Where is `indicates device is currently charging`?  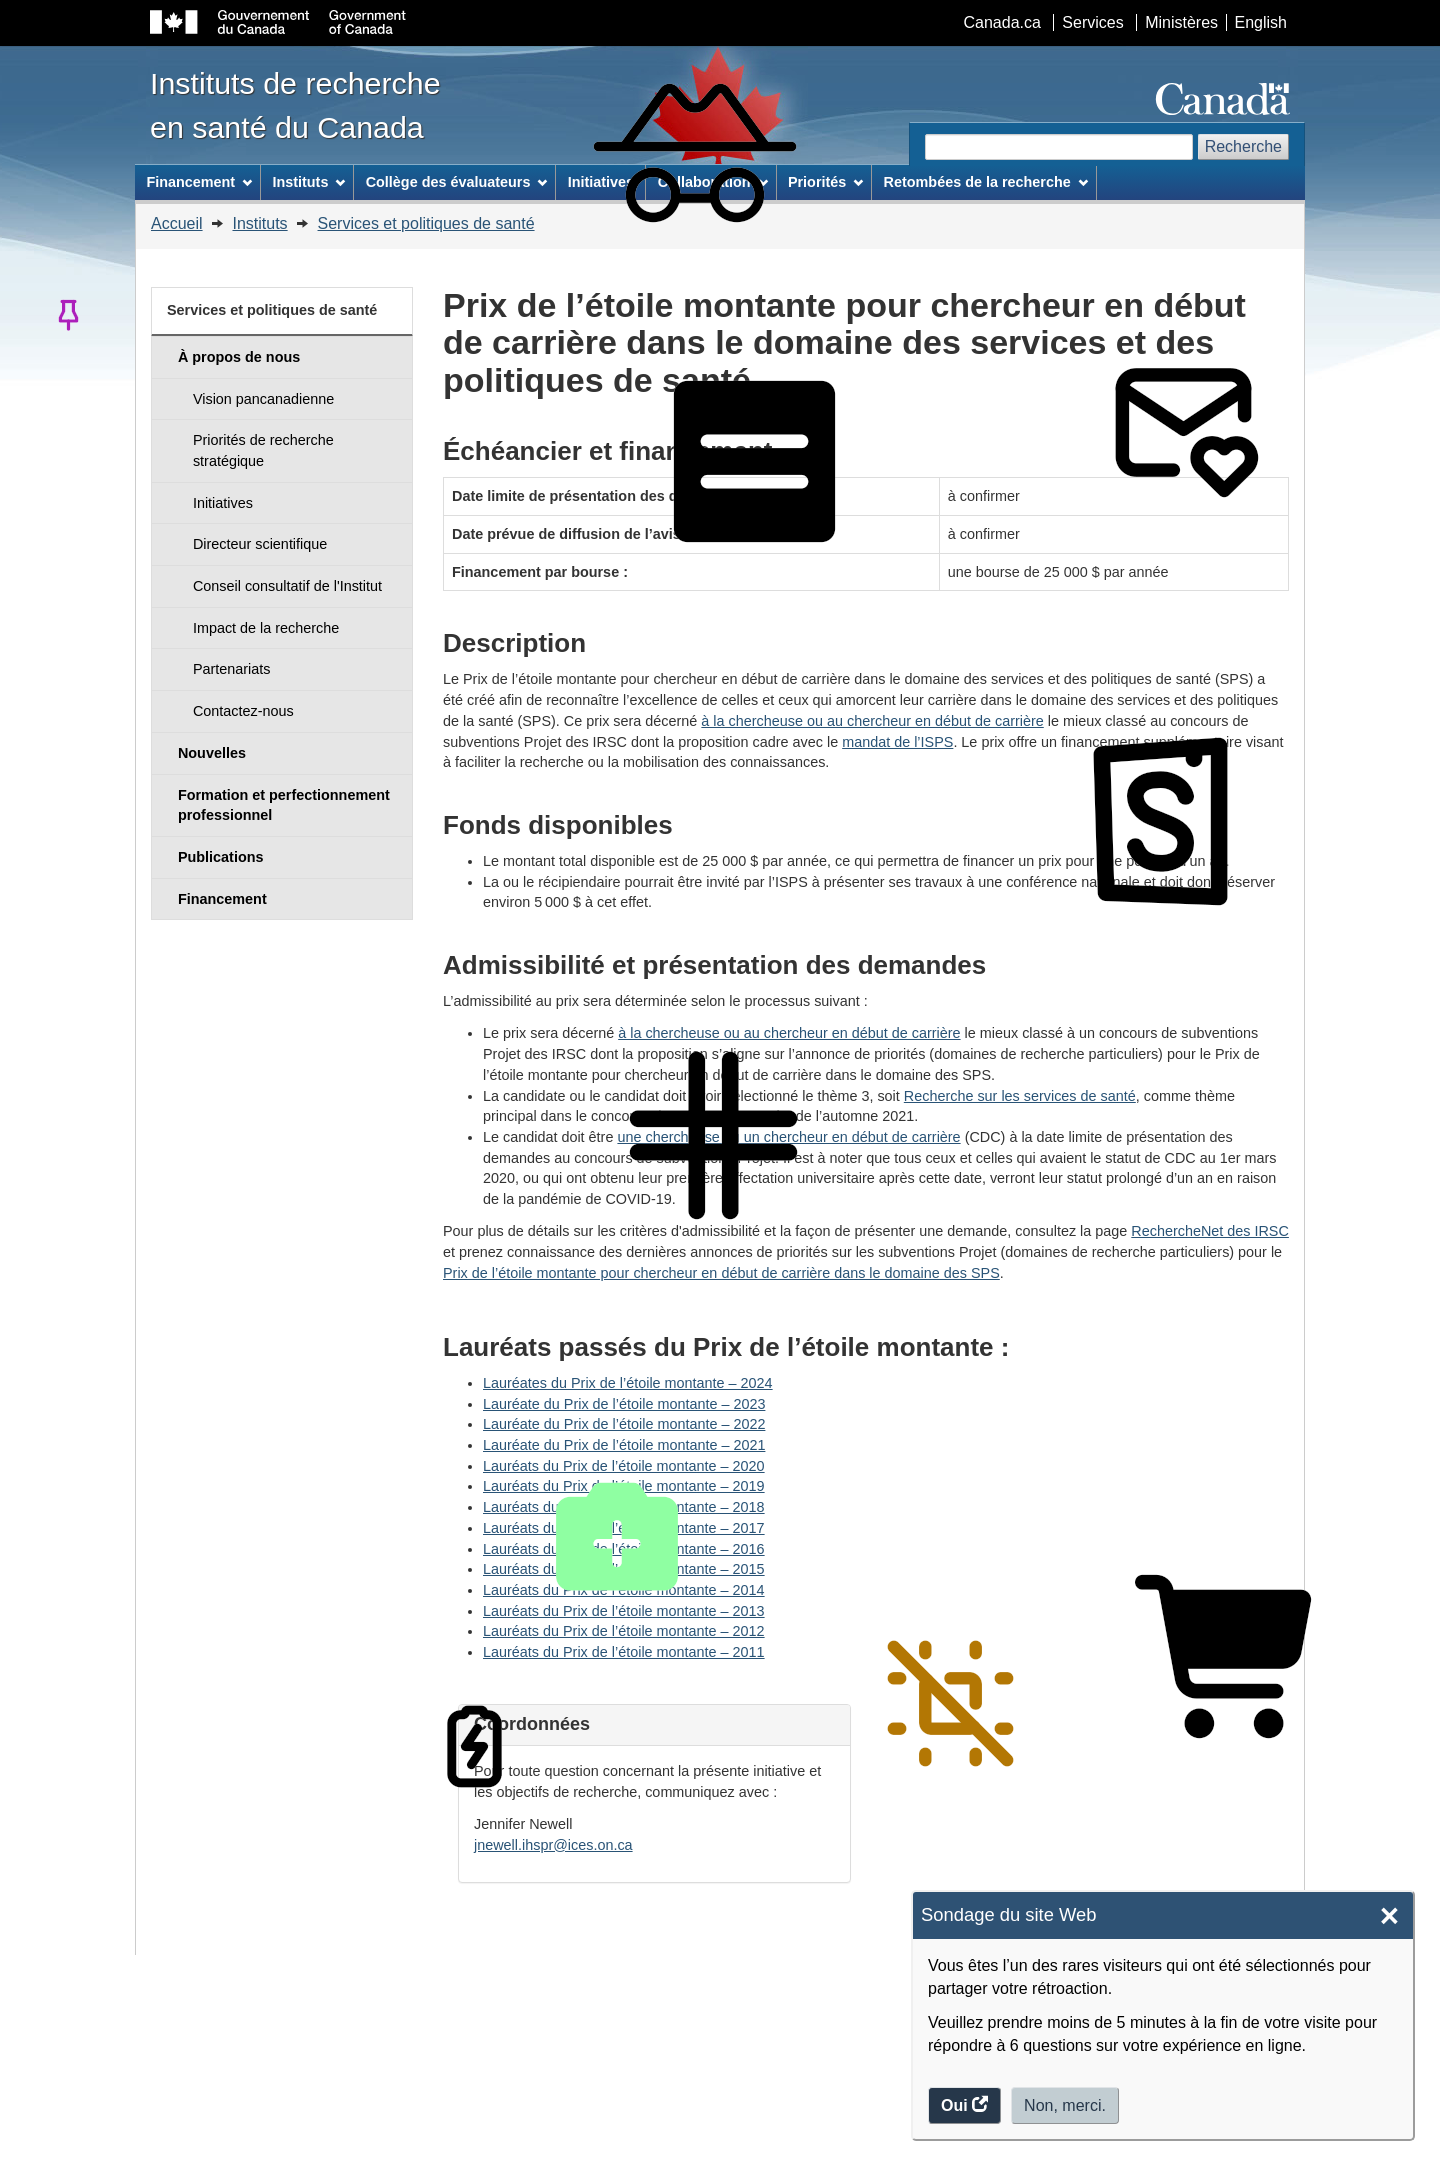
indicates device is currently charging is located at coordinates (474, 1746).